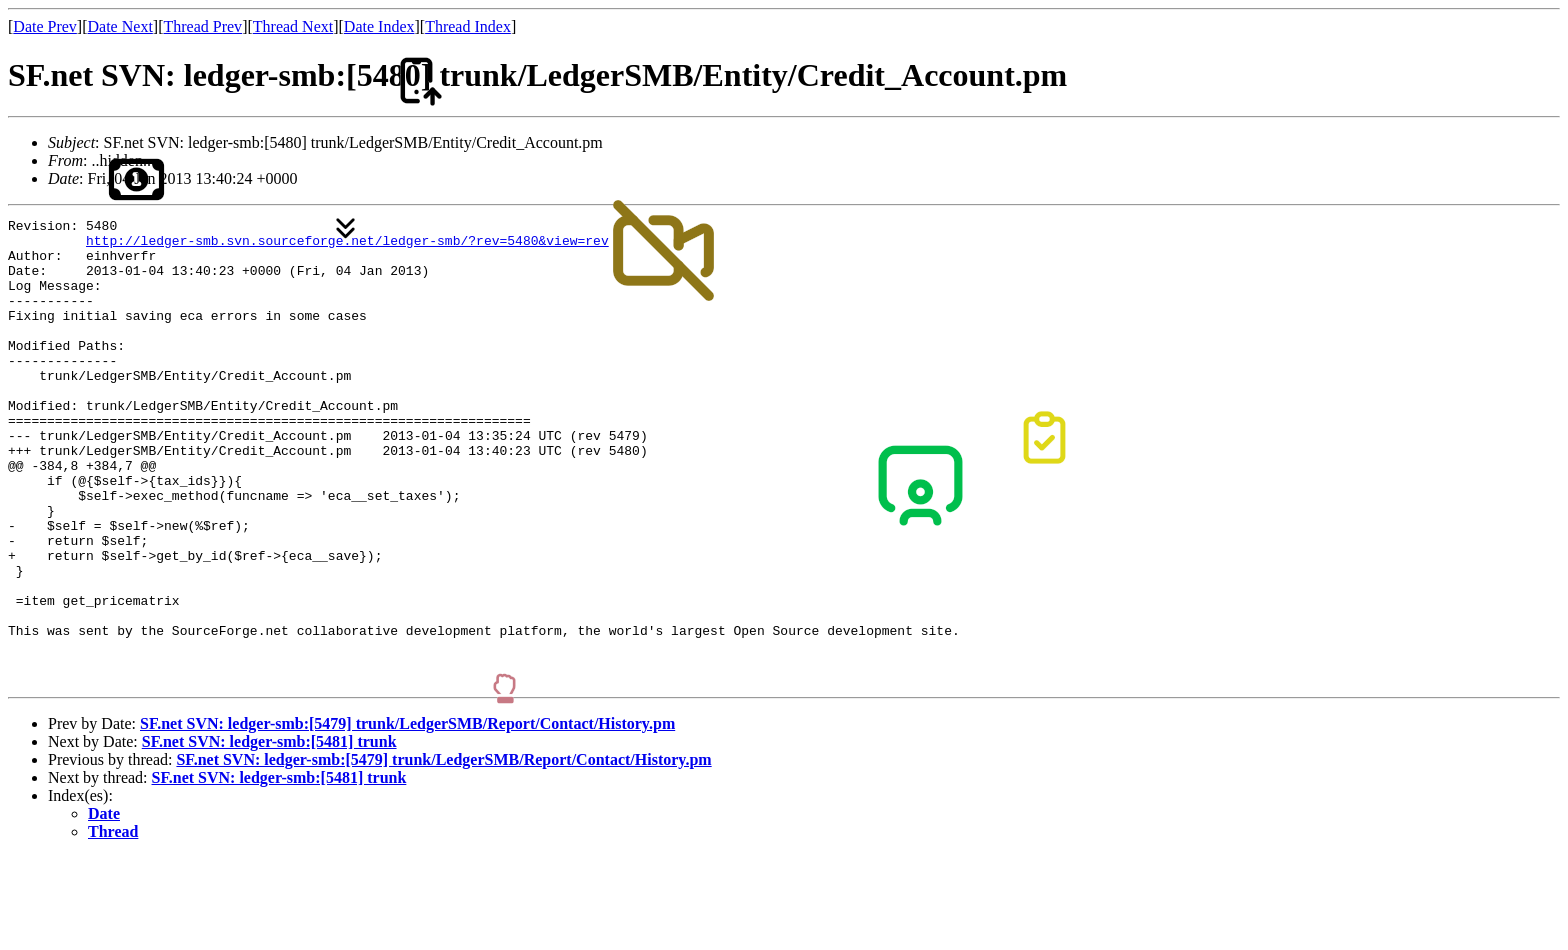 Image resolution: width=1568 pixels, height=950 pixels. I want to click on mark task as complete, so click(1044, 437).